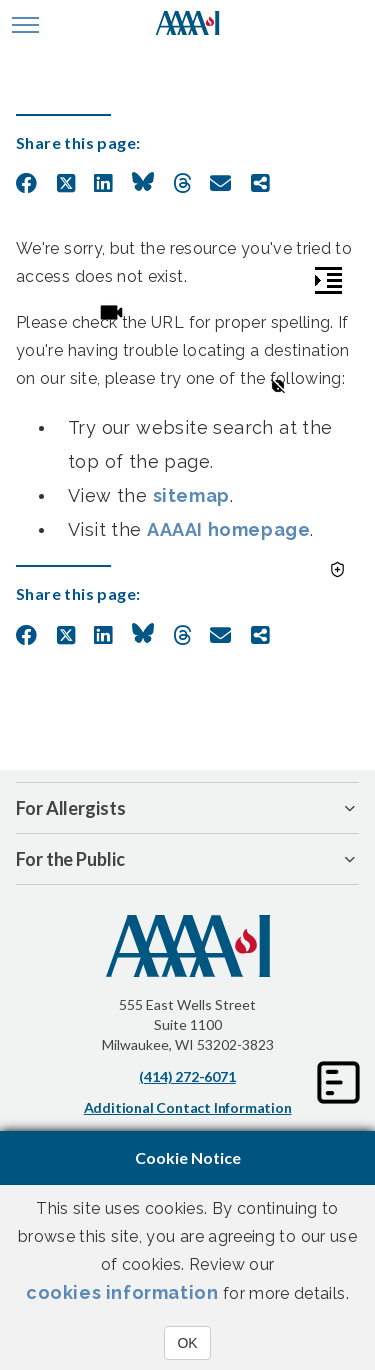 This screenshot has width=375, height=1370. I want to click on disable or turn off reporting, so click(278, 386).